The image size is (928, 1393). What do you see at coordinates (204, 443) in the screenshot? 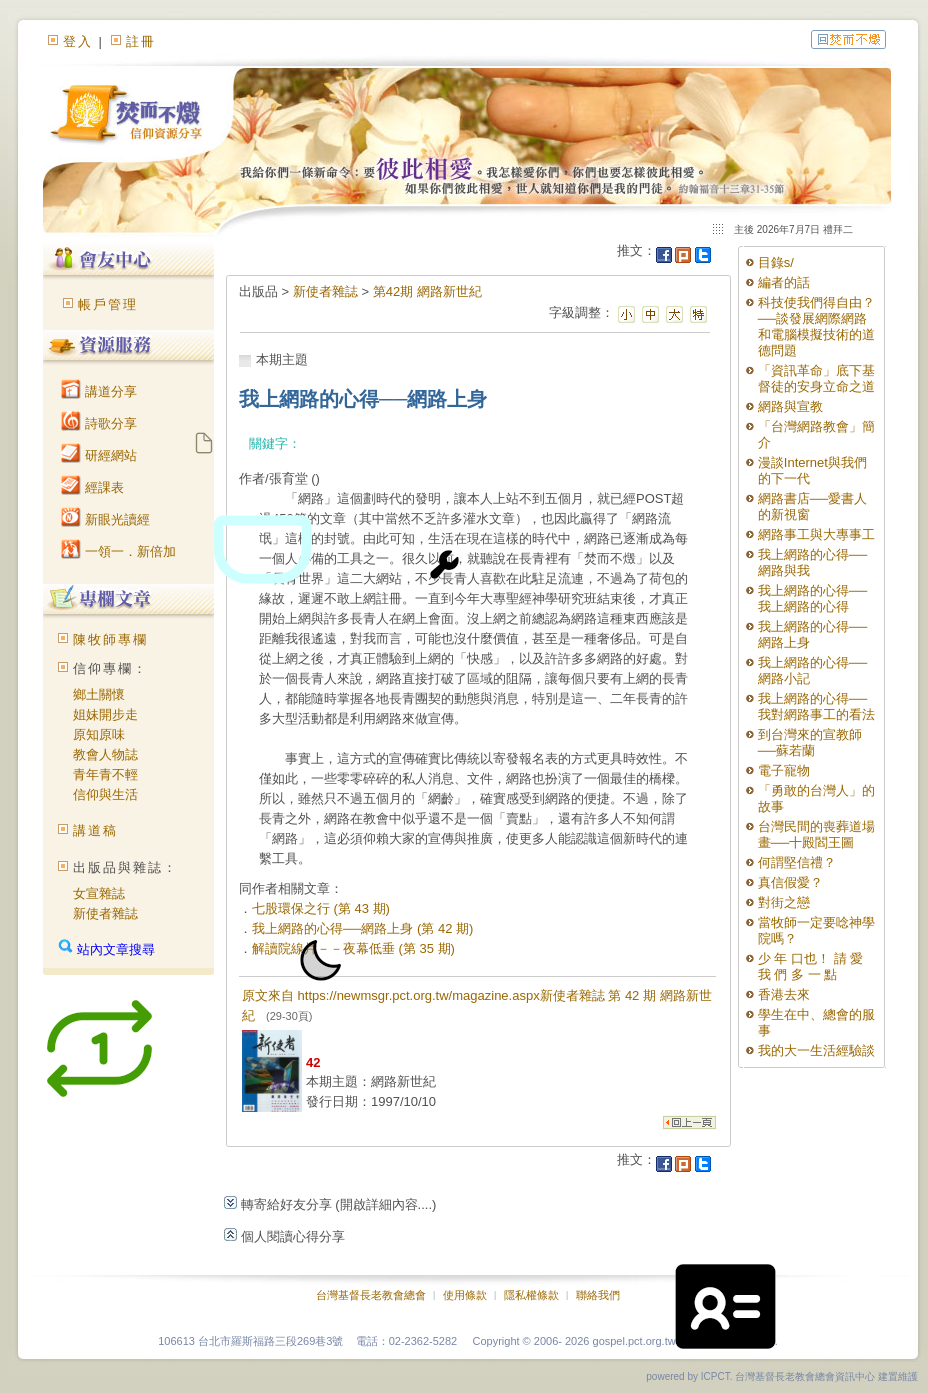
I see `view document details` at bounding box center [204, 443].